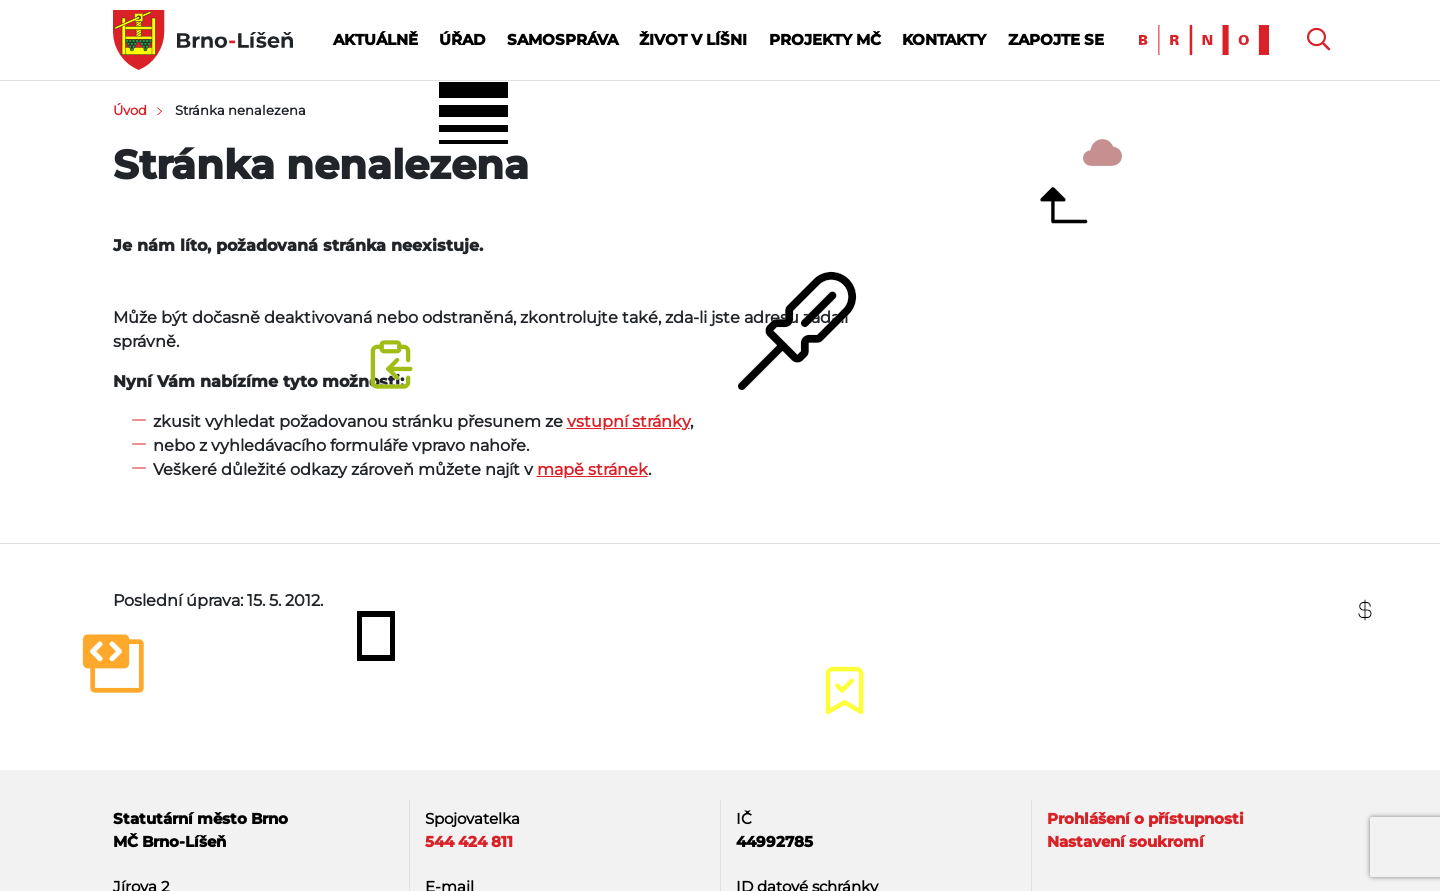  I want to click on access settings or configuration options, so click(797, 331).